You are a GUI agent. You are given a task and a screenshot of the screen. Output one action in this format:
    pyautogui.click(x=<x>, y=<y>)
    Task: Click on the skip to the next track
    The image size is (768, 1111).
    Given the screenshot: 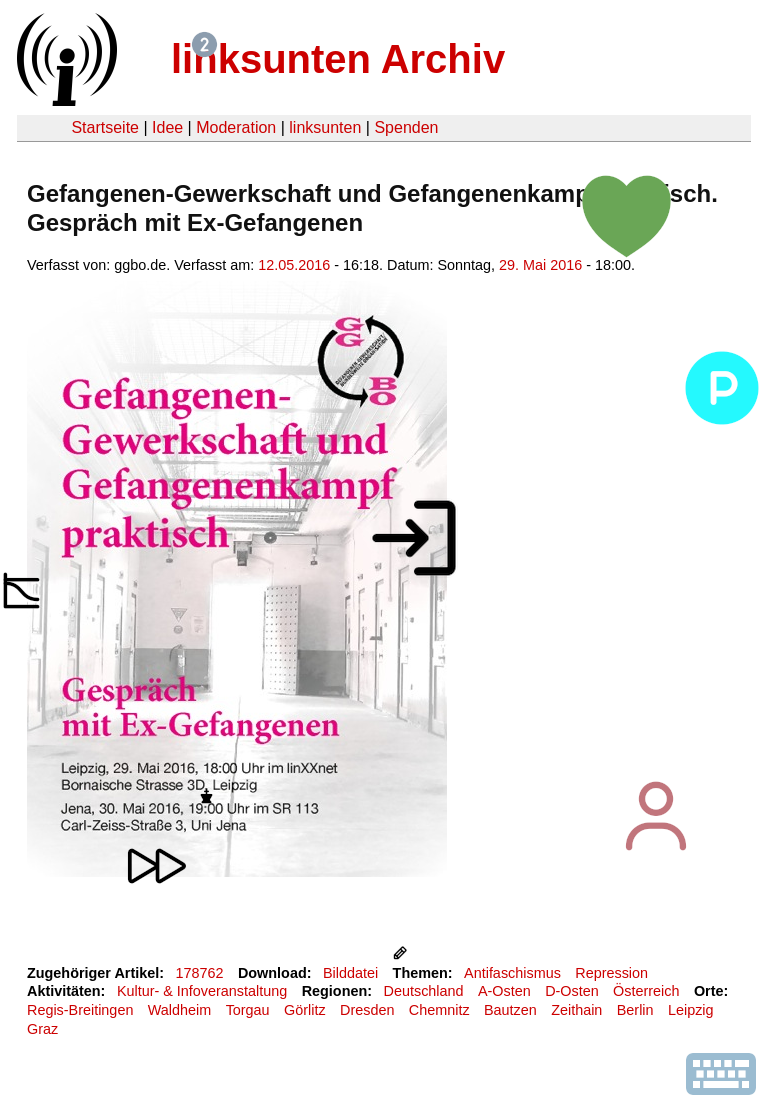 What is the action you would take?
    pyautogui.click(x=157, y=866)
    